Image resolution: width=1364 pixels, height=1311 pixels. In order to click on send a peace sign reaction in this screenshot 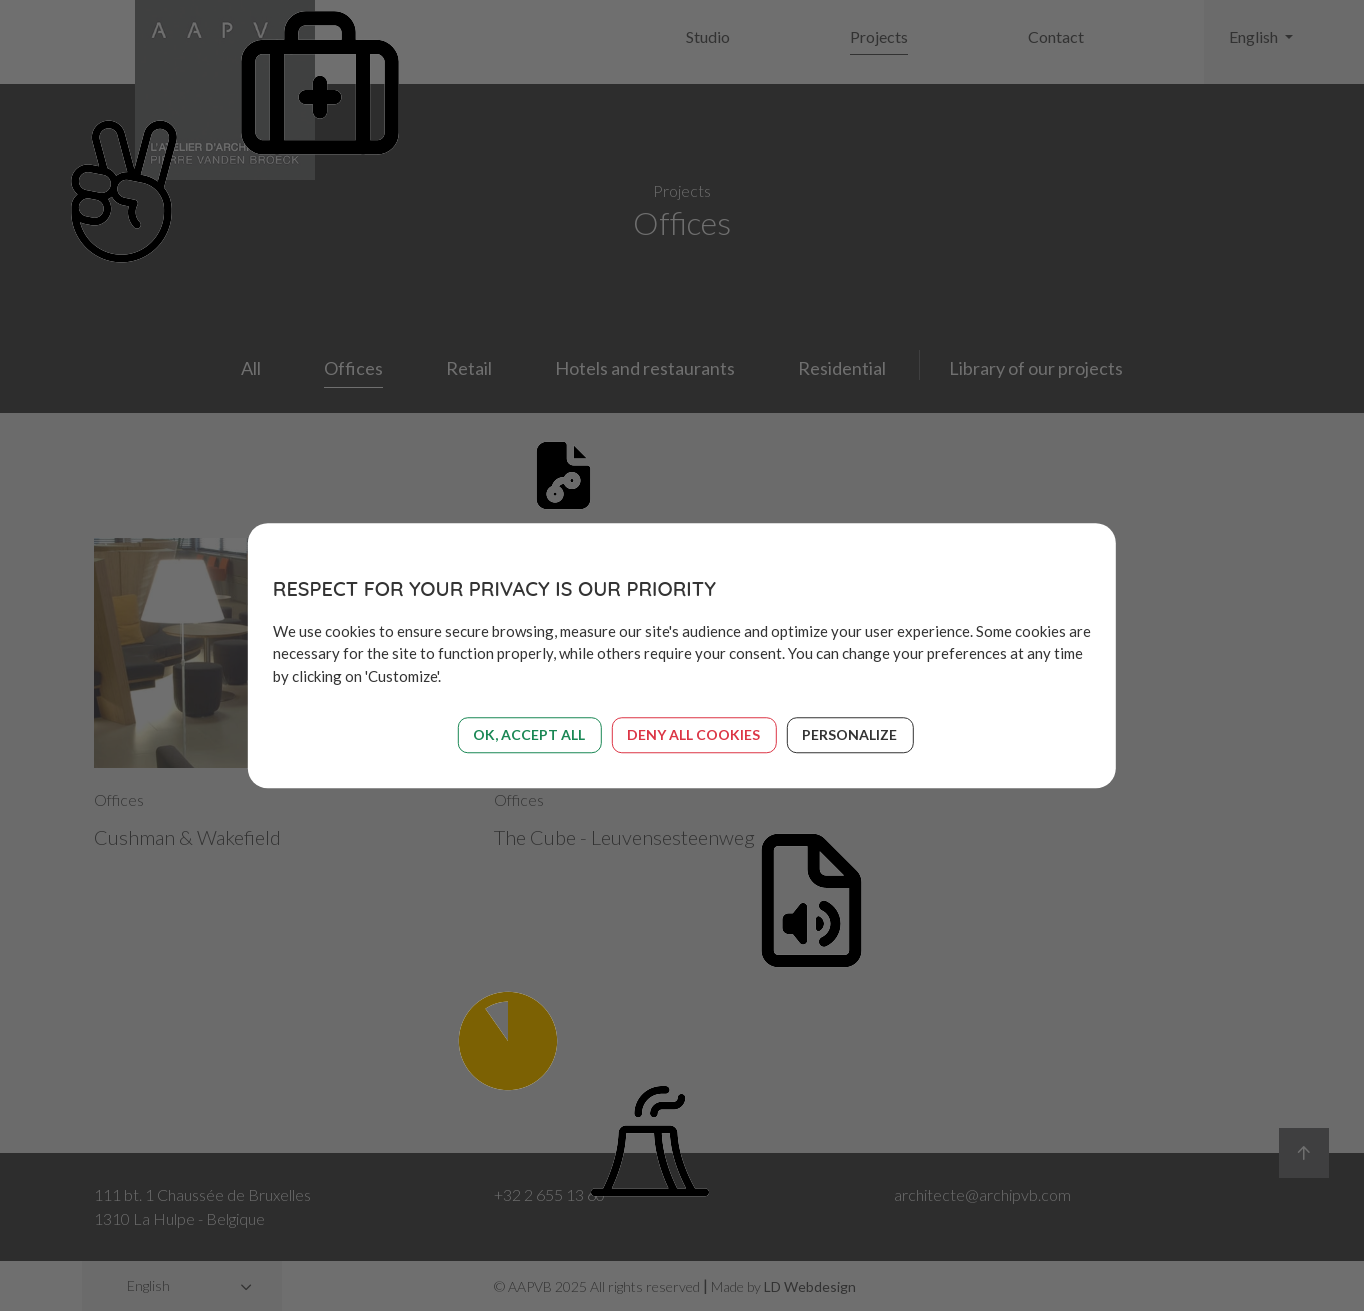, I will do `click(121, 191)`.